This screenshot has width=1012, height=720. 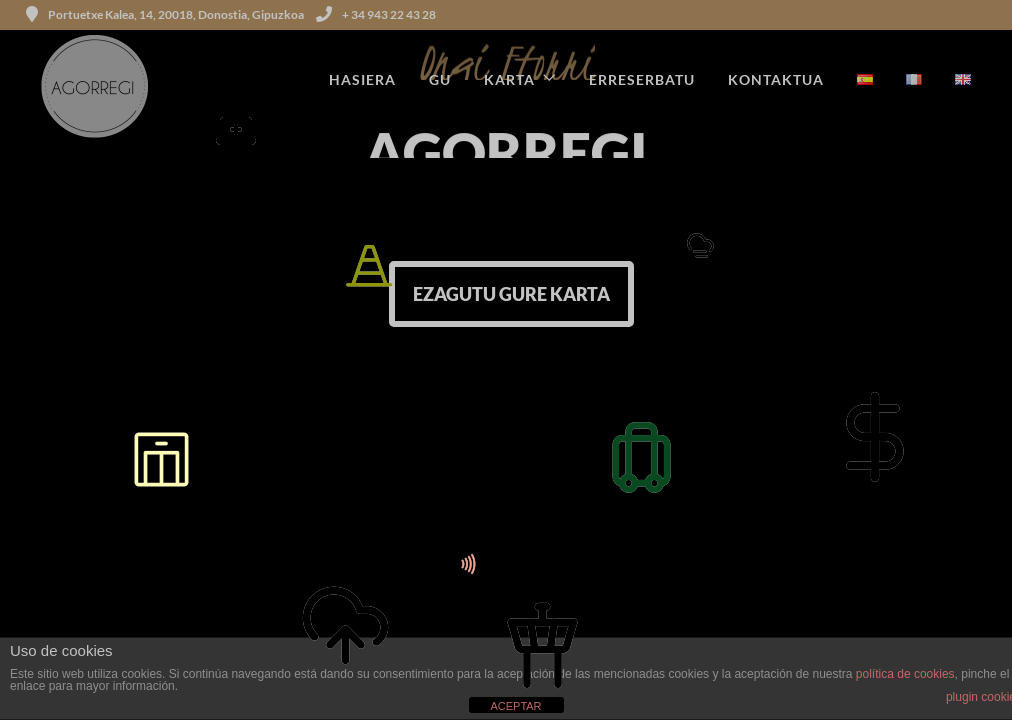 What do you see at coordinates (369, 266) in the screenshot?
I see `indicates an area under construction or maintenance` at bounding box center [369, 266].